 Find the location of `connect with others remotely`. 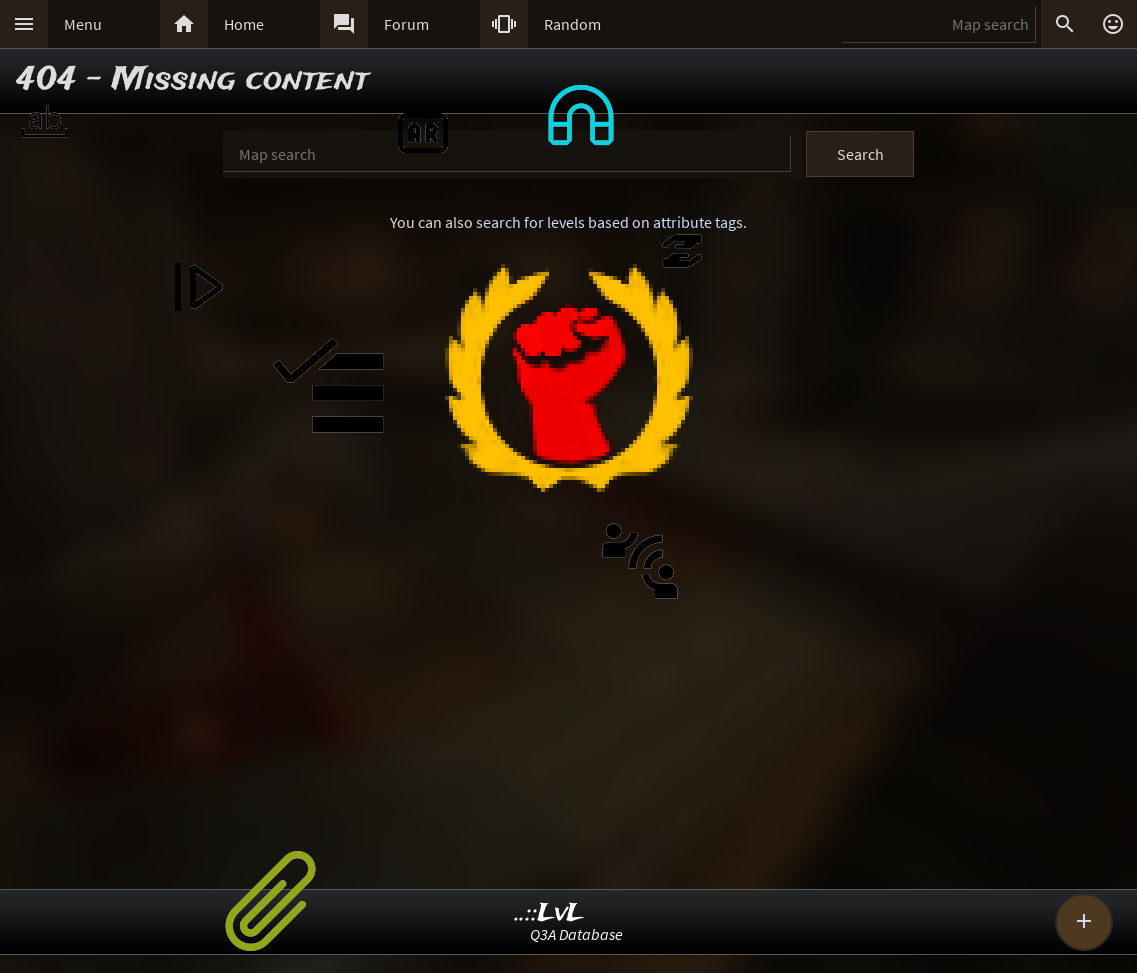

connect with others remotely is located at coordinates (640, 561).